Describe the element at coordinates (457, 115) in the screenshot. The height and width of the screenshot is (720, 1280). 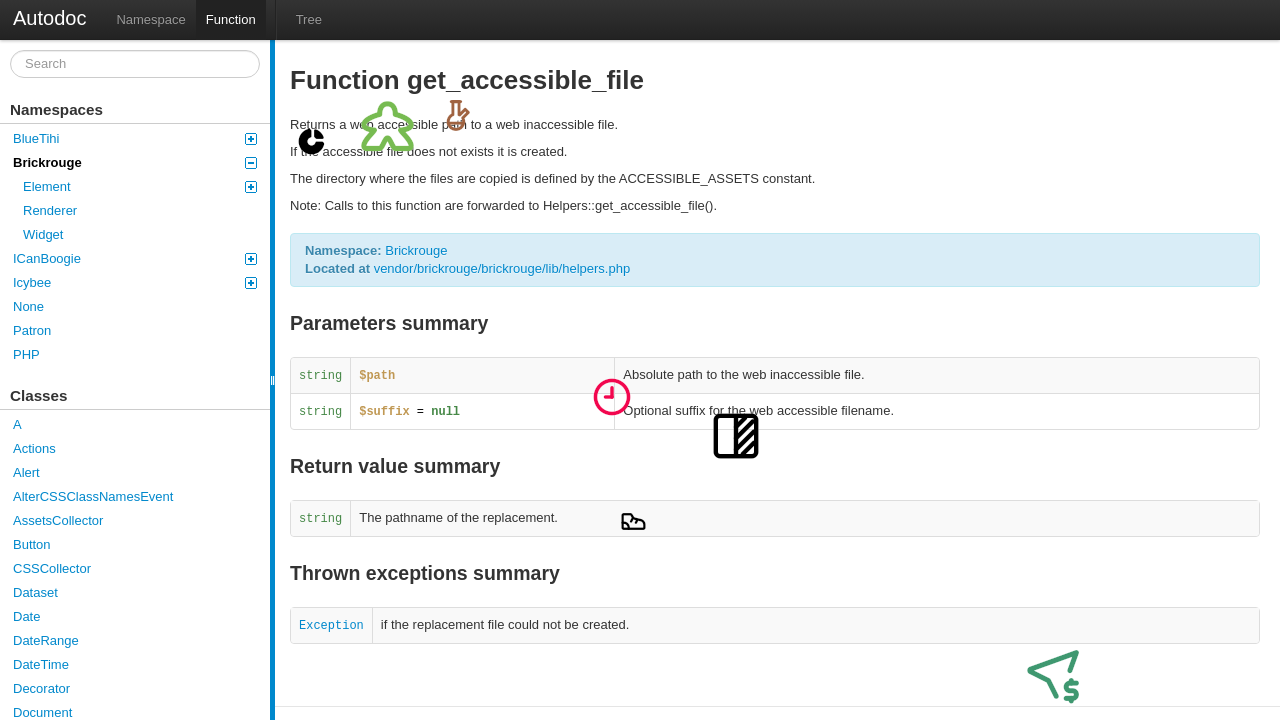
I see `access chemistry or laboratory tools` at that location.